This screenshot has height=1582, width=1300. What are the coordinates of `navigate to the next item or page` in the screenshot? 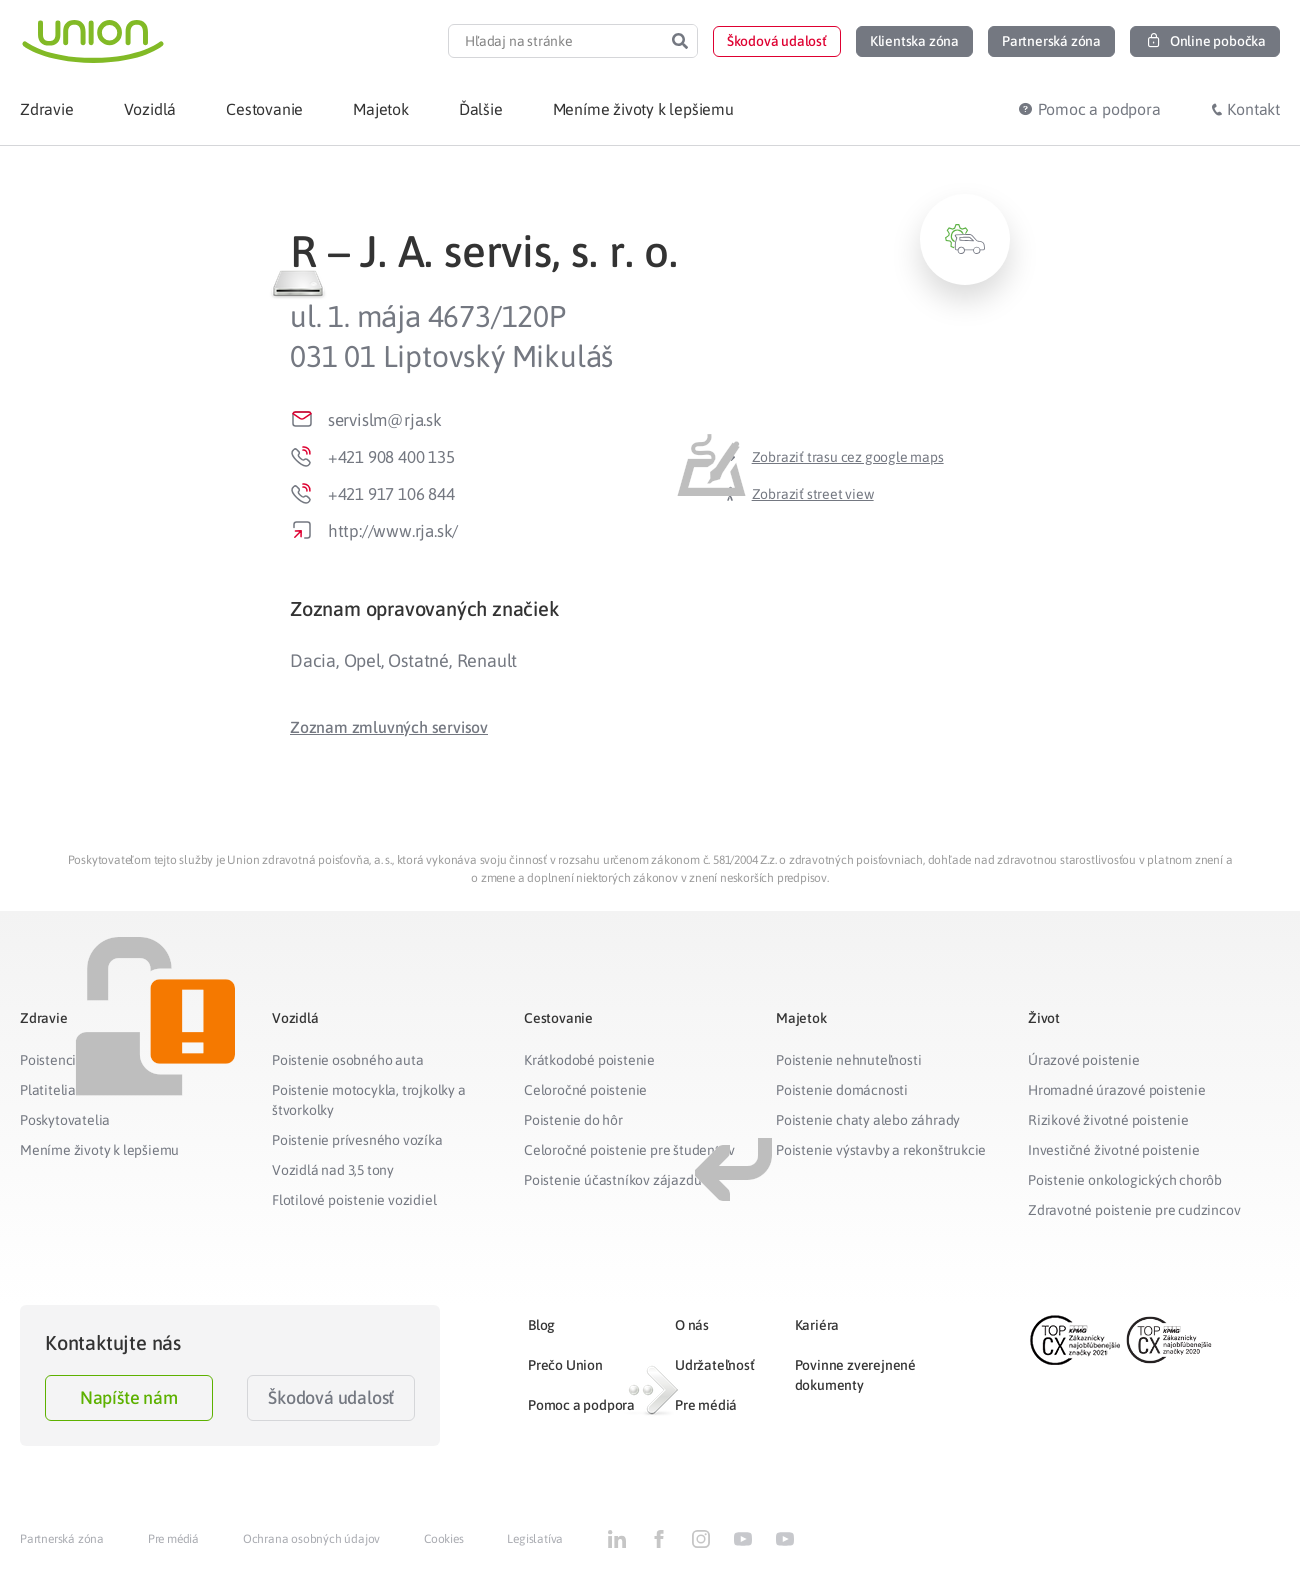 It's located at (653, 1390).